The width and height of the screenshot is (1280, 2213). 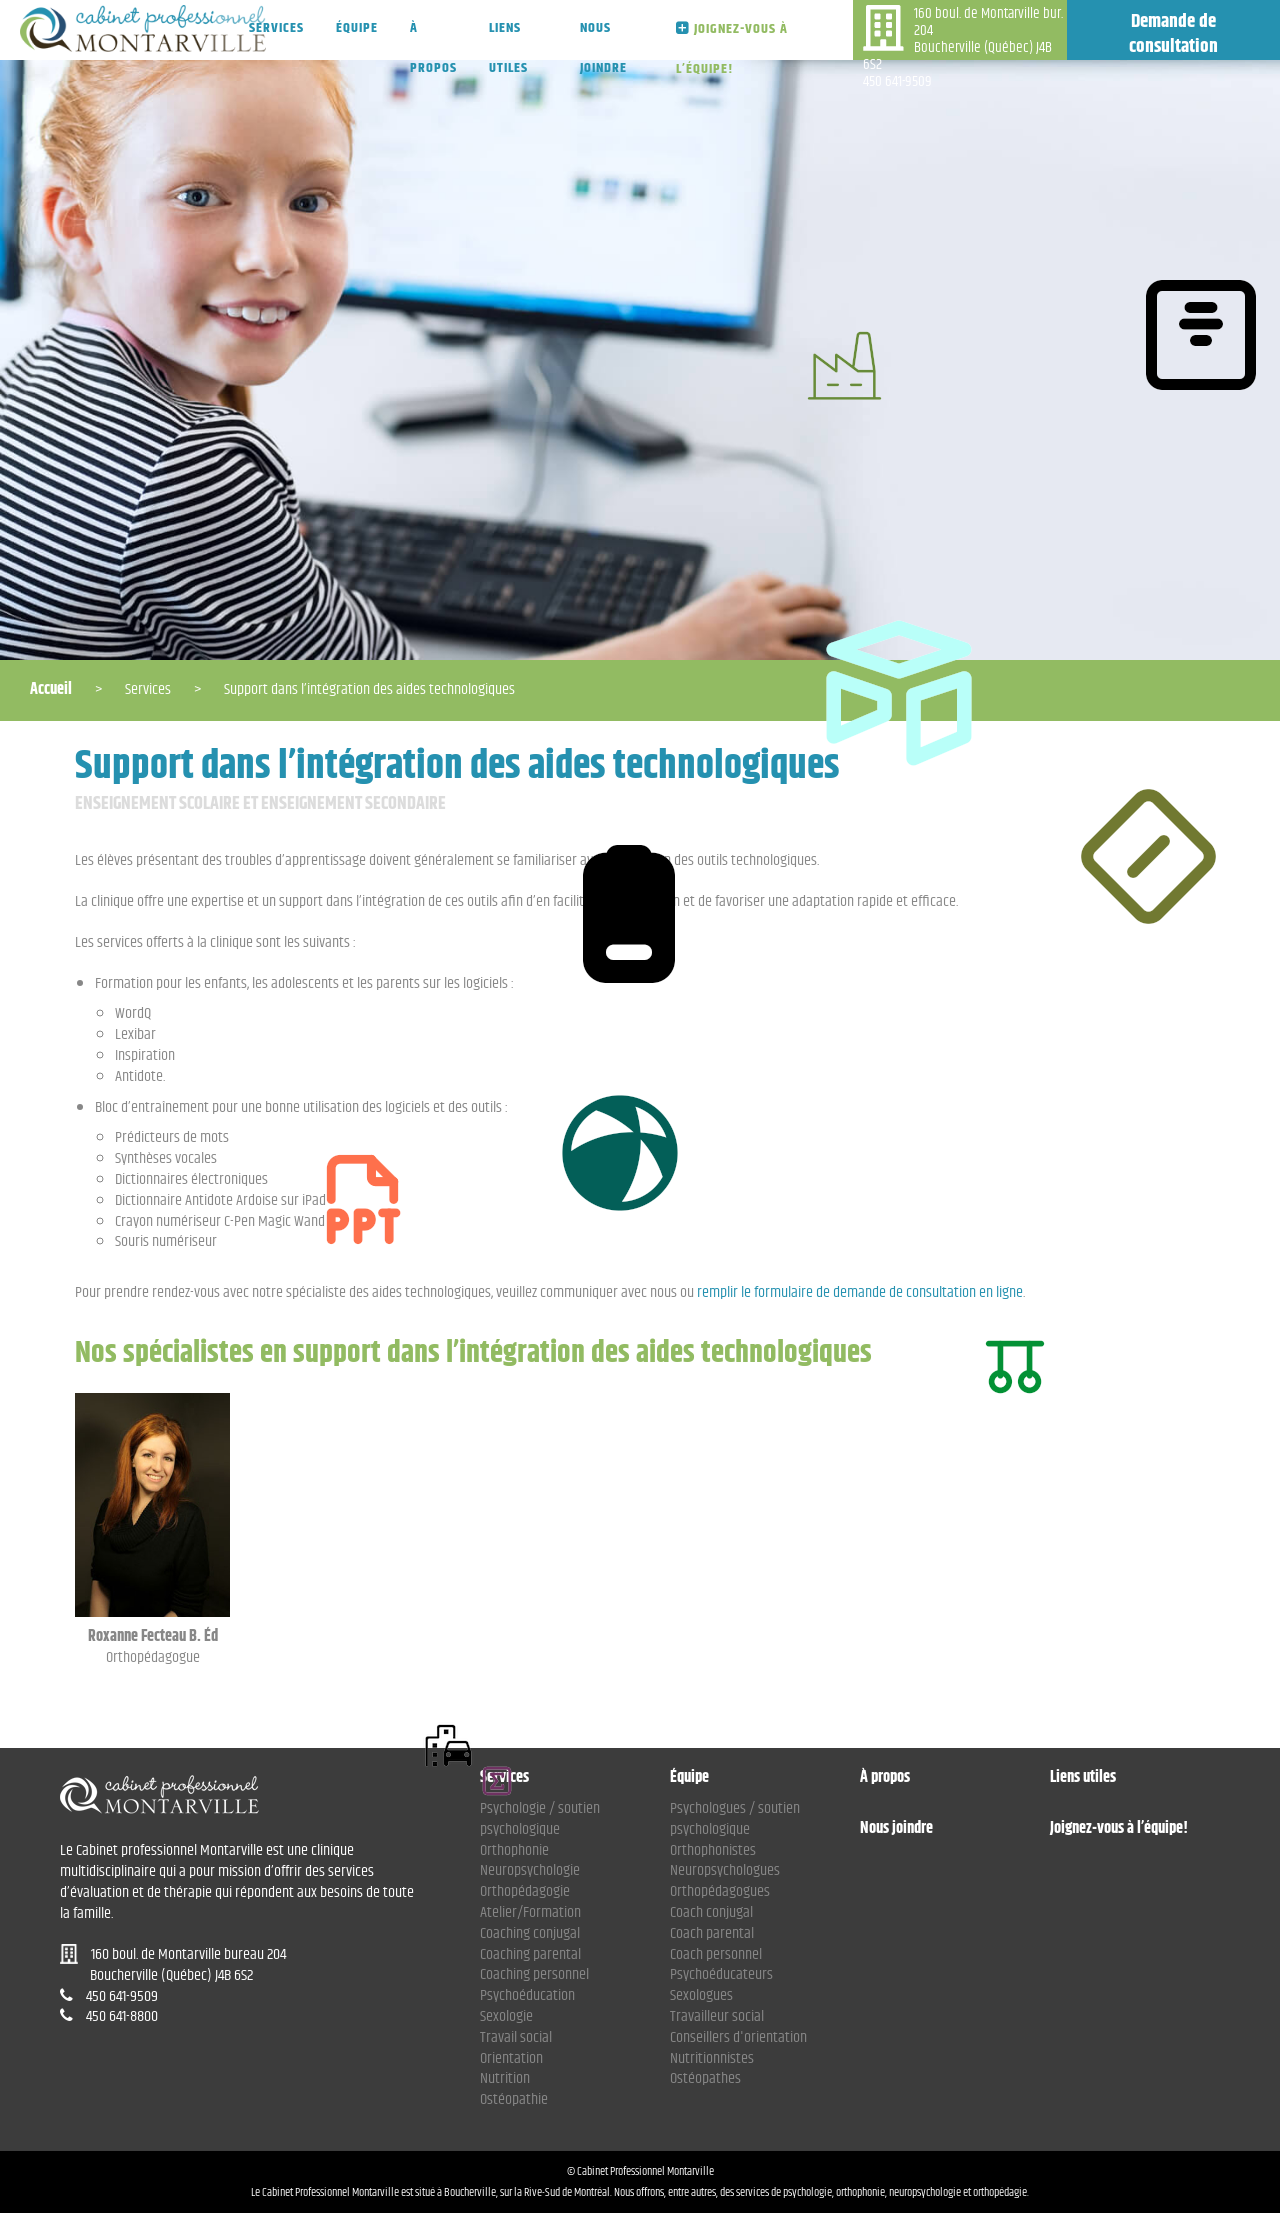 I want to click on open airtable, so click(x=899, y=693).